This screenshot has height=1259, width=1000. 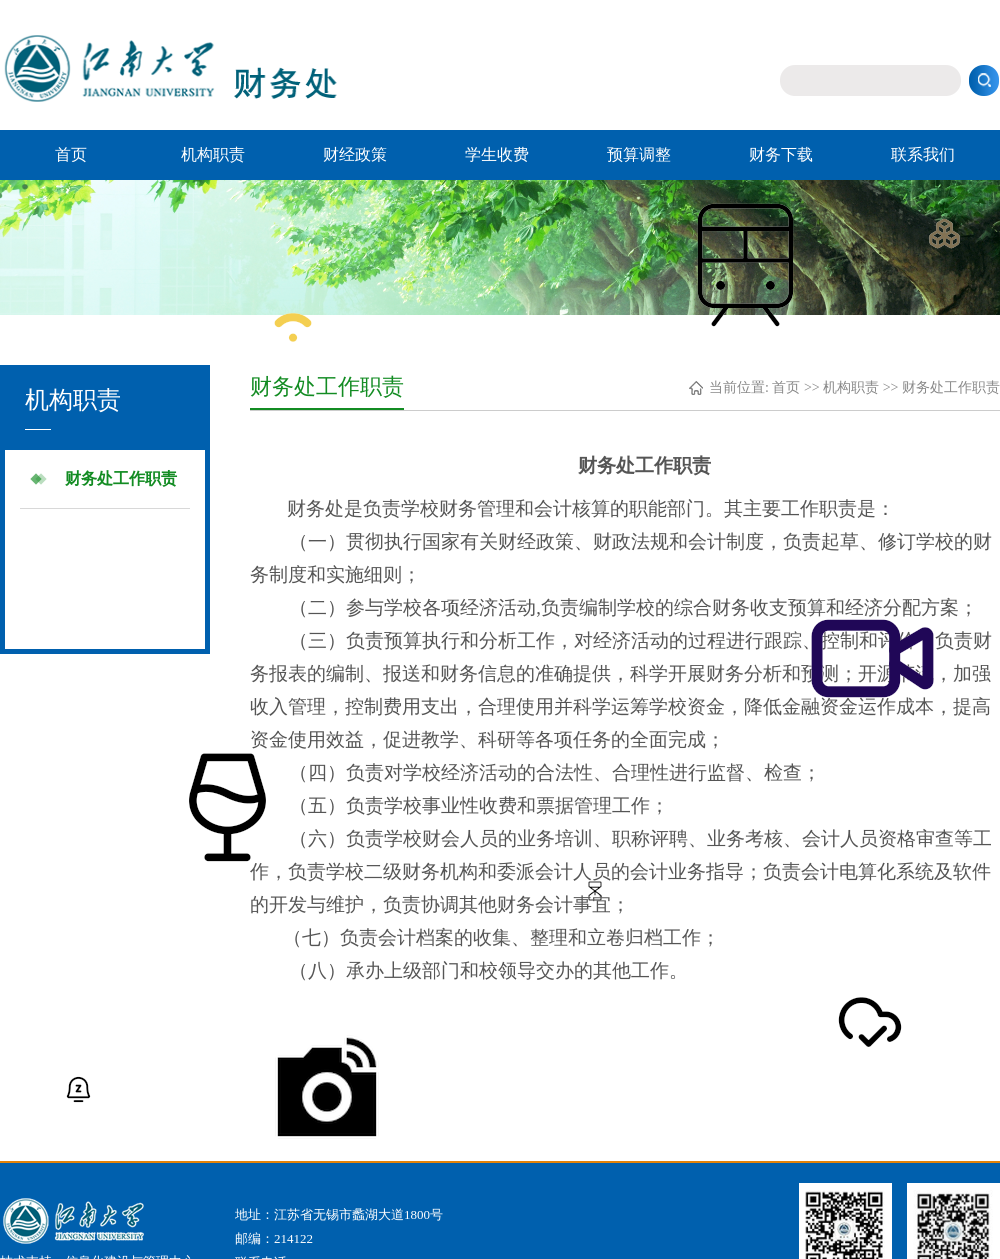 What do you see at coordinates (944, 233) in the screenshot?
I see `view inventory or packages` at bounding box center [944, 233].